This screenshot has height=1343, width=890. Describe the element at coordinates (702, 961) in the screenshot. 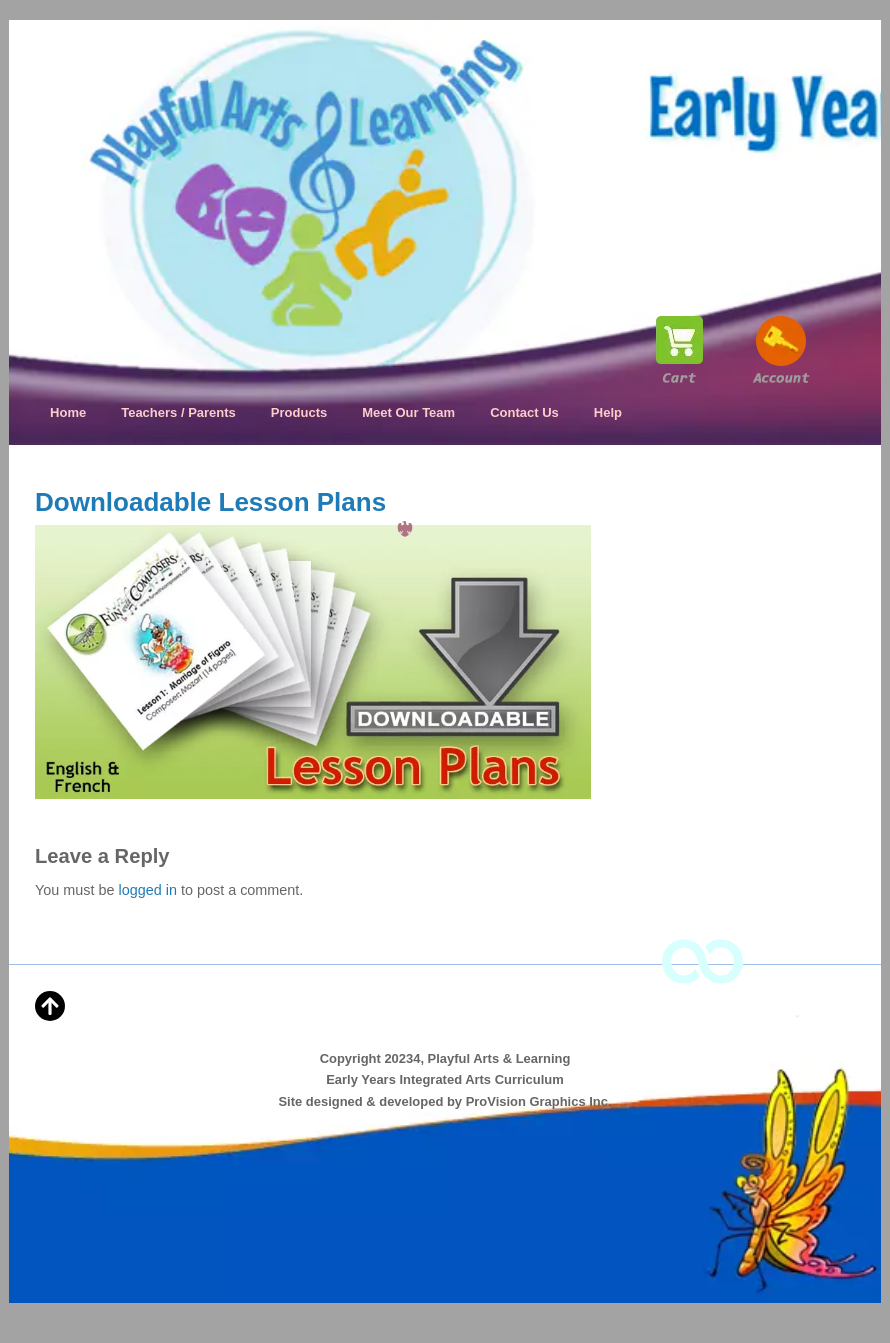

I see `Elegoo brand logo` at that location.